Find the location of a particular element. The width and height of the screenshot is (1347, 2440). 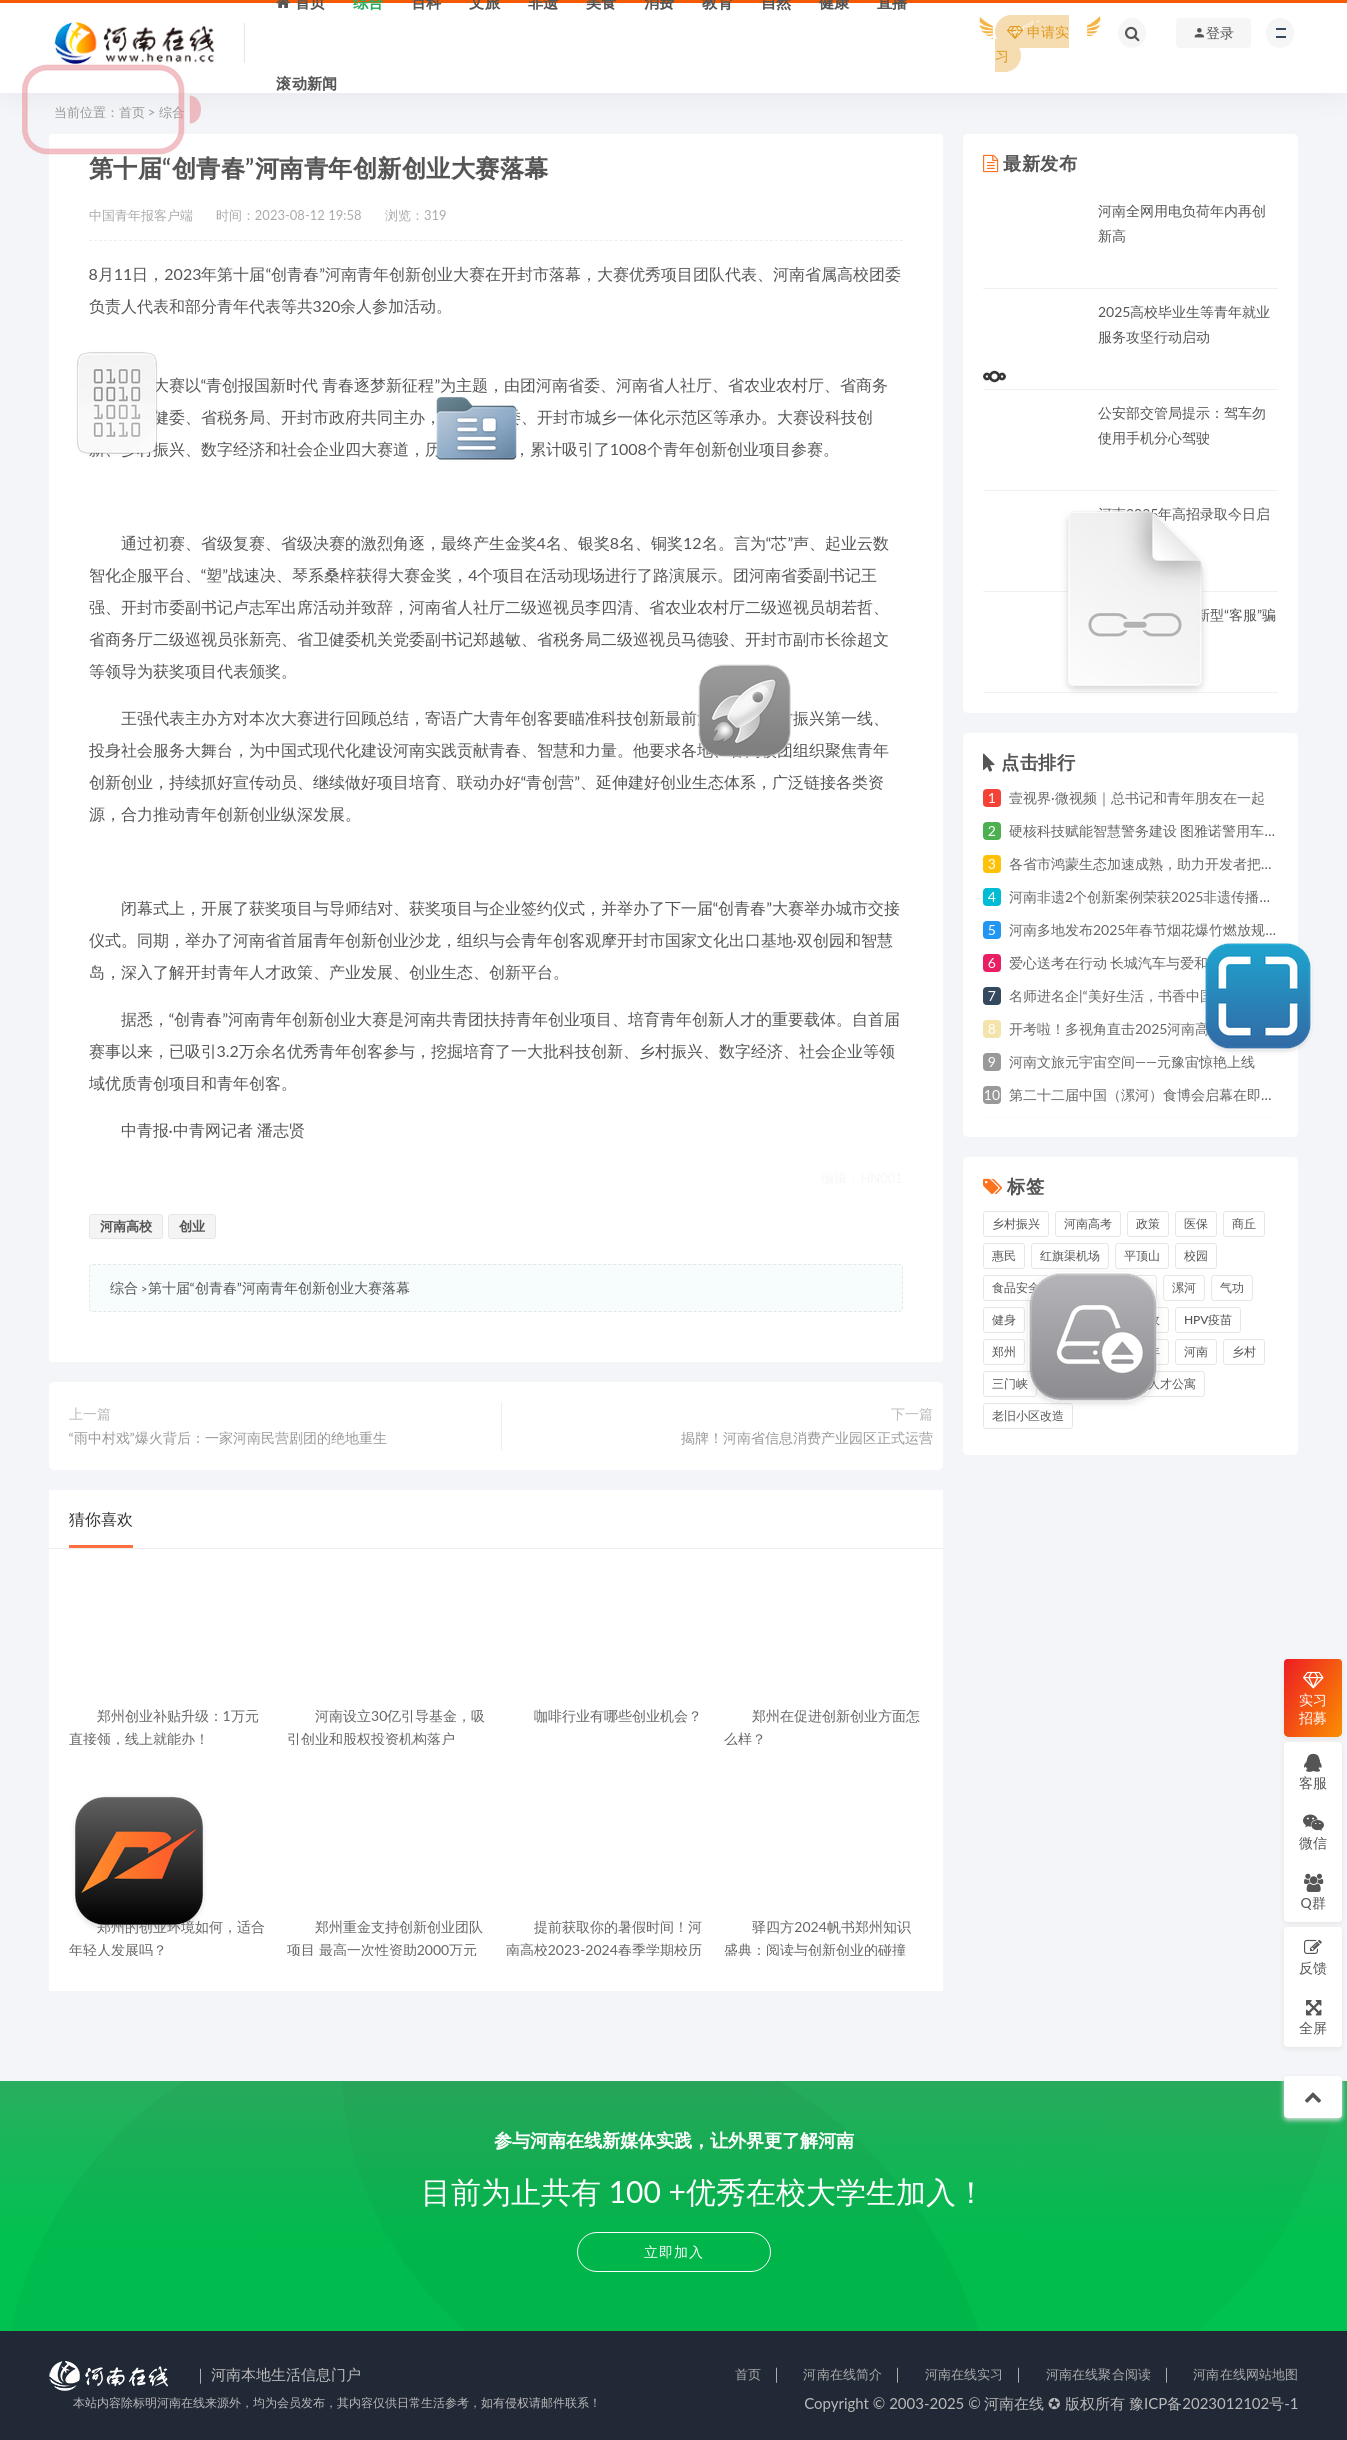

eject or safely remove external storage device is located at coordinates (1093, 1339).